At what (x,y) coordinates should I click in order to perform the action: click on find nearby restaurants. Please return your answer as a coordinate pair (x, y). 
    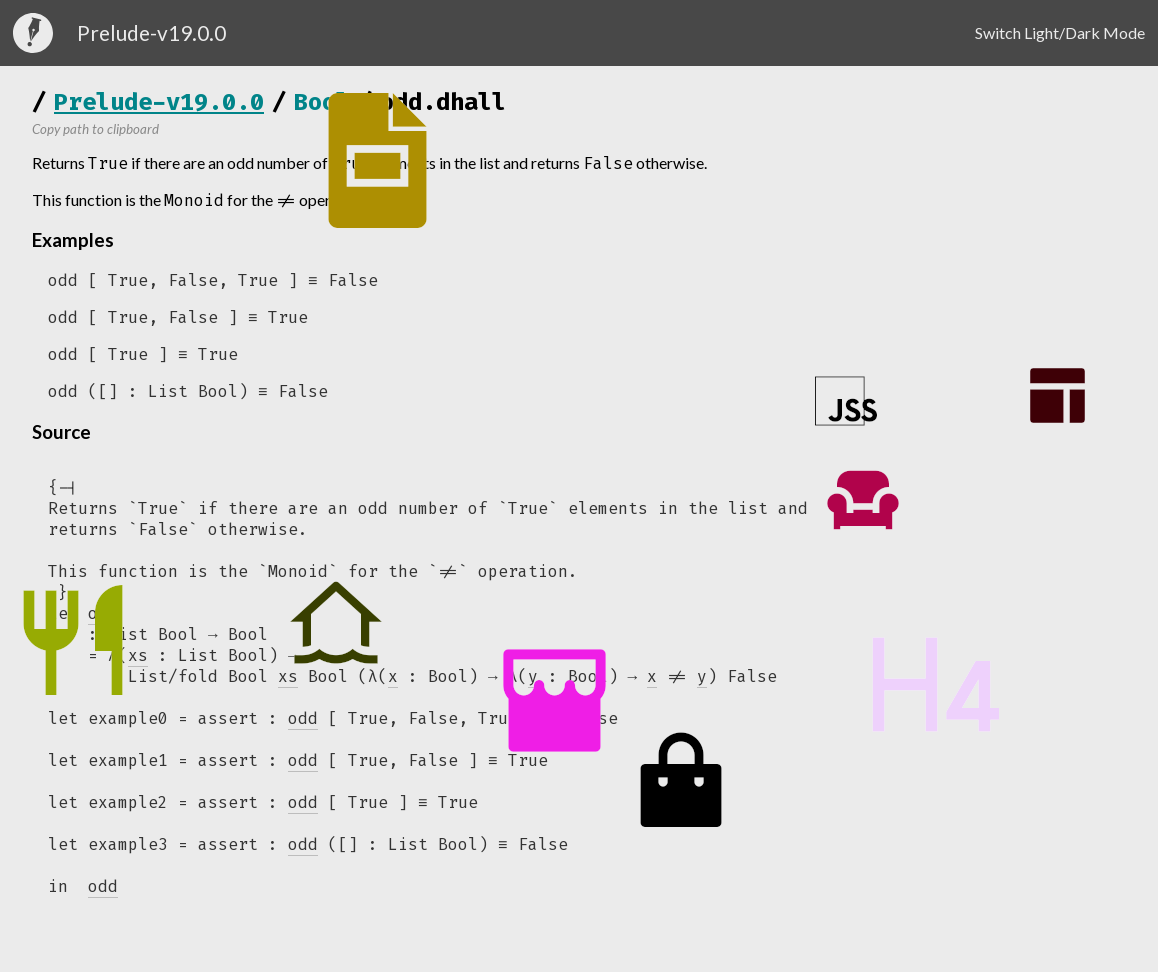
    Looking at the image, I should click on (73, 640).